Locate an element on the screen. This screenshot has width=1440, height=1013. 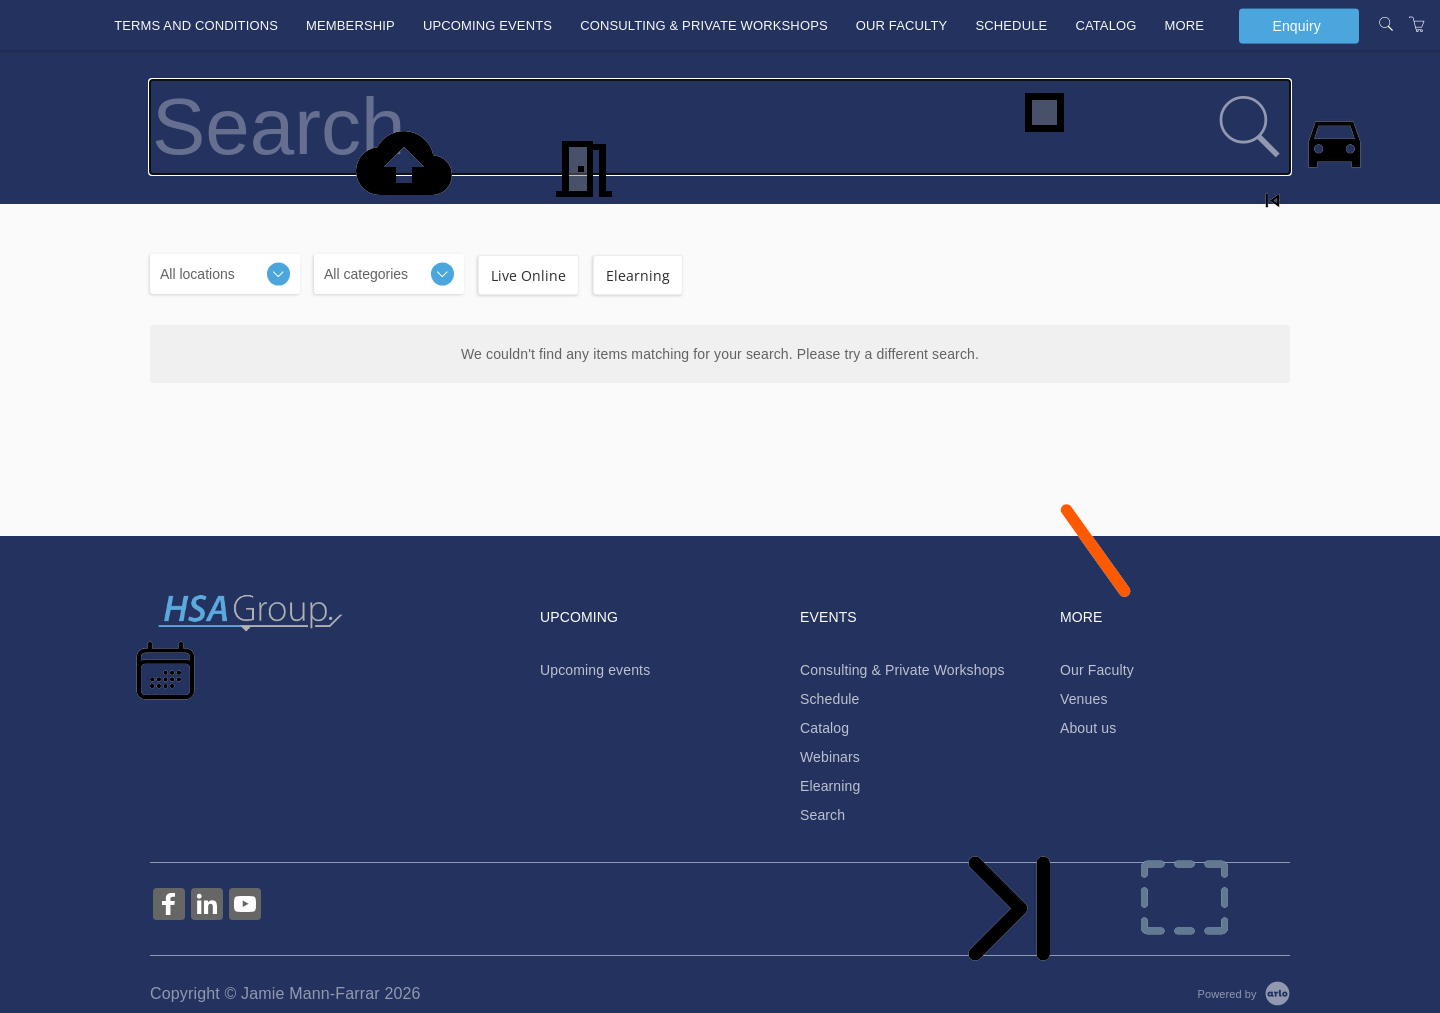
time to leave notification for upcoming trip is located at coordinates (1334, 144).